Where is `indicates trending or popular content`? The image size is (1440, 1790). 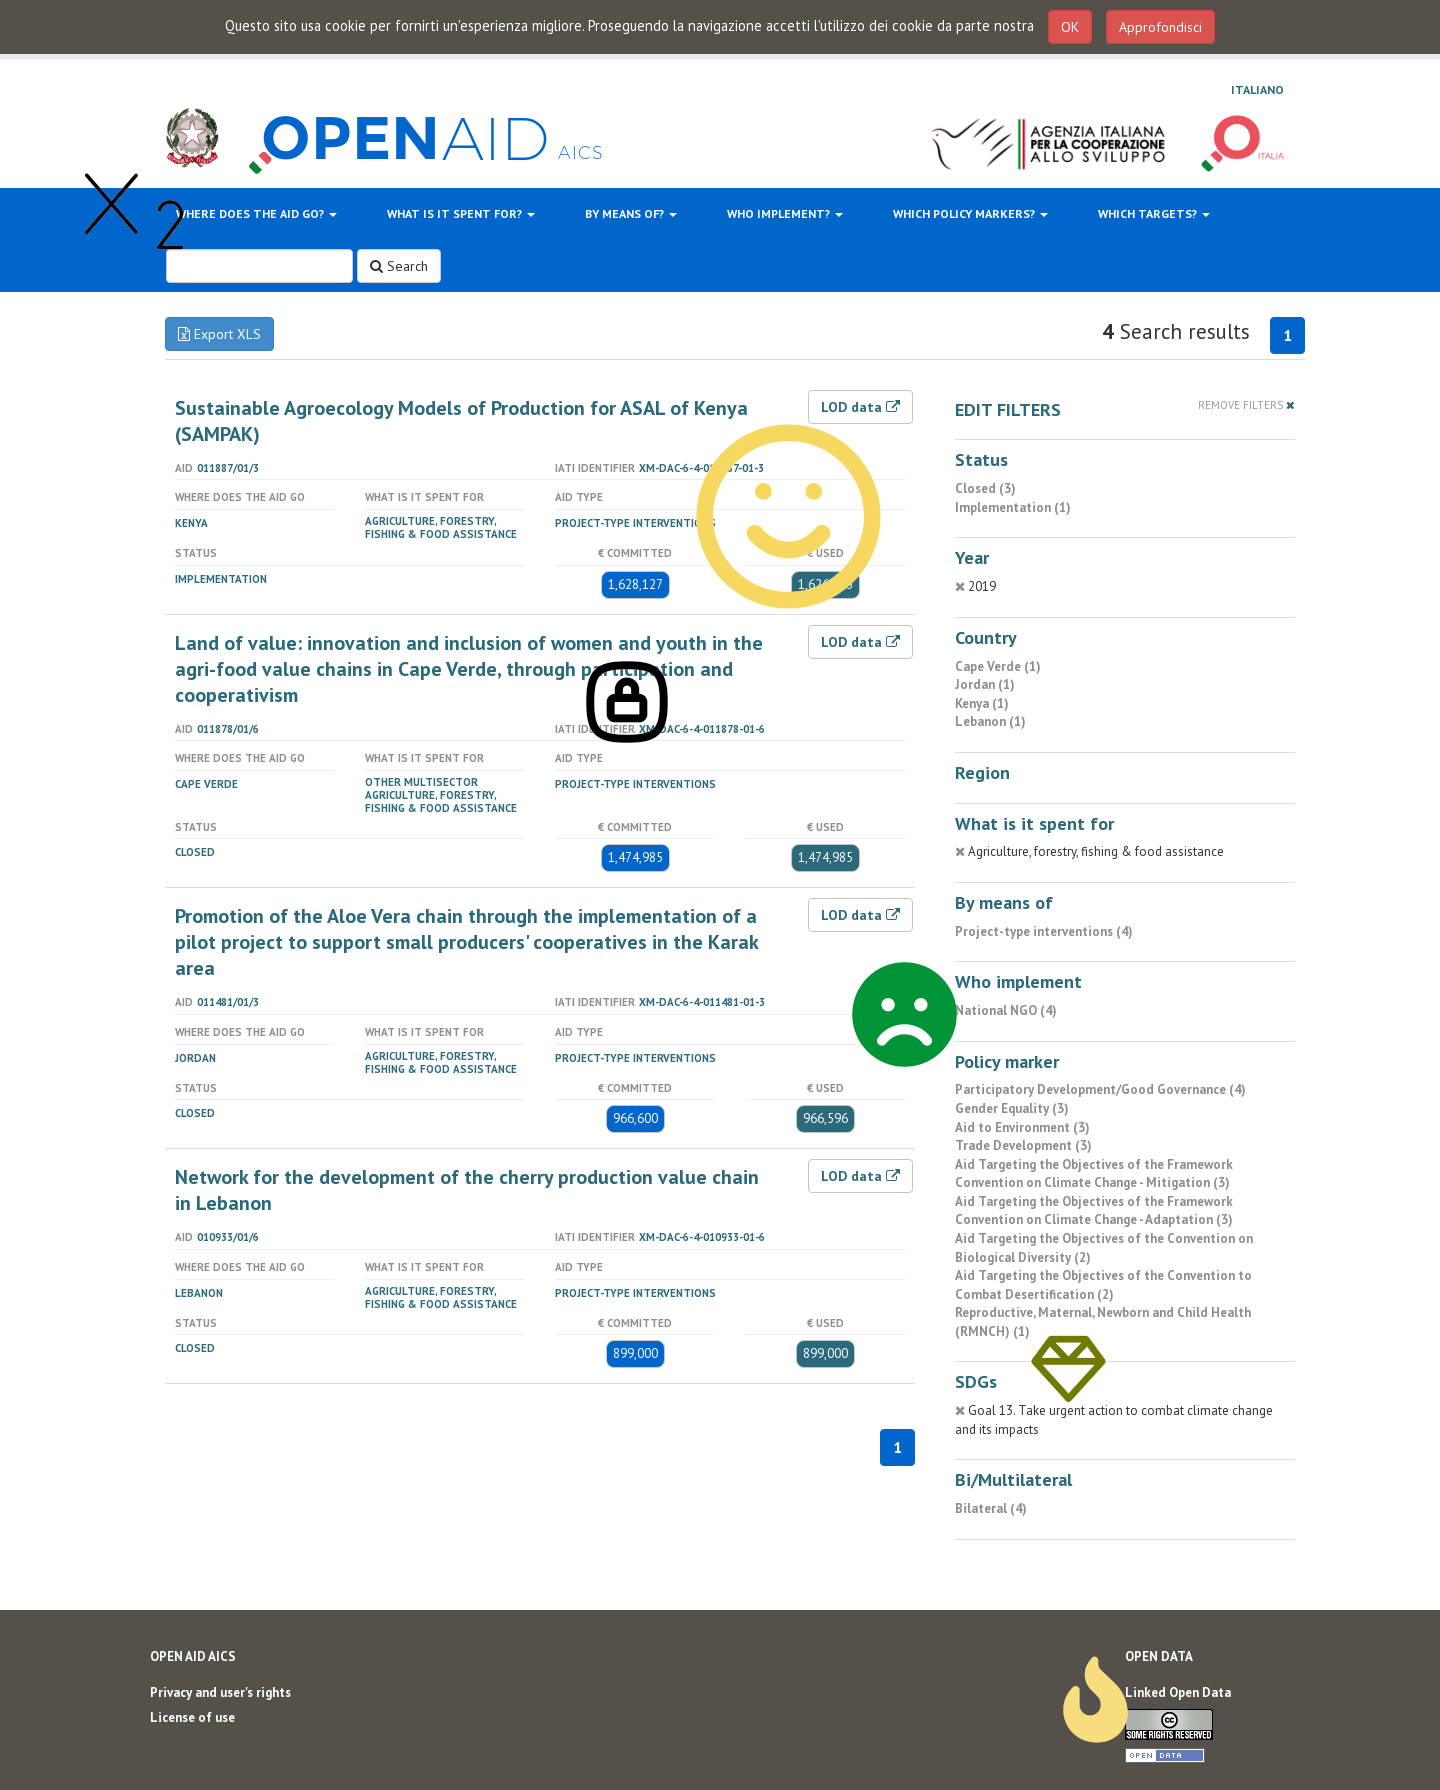 indicates trending or popular content is located at coordinates (1095, 1699).